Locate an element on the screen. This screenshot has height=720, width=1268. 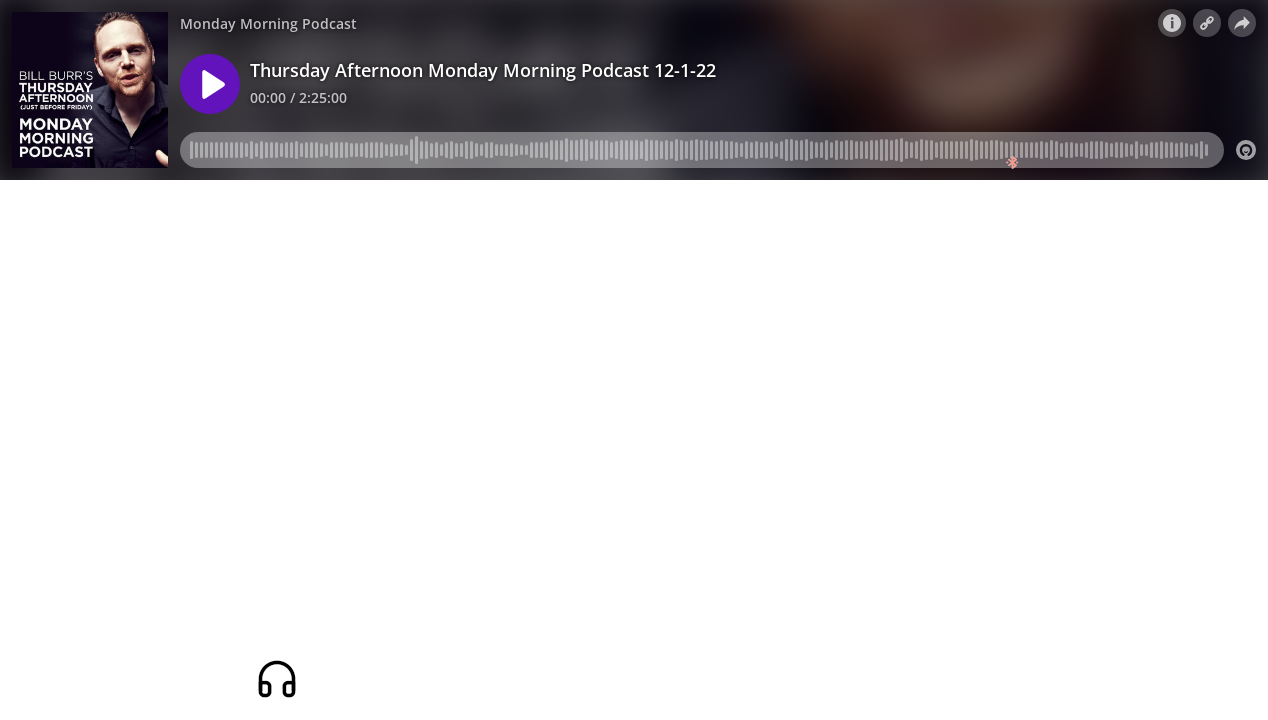
indicates an active bluetooth connection is located at coordinates (1012, 162).